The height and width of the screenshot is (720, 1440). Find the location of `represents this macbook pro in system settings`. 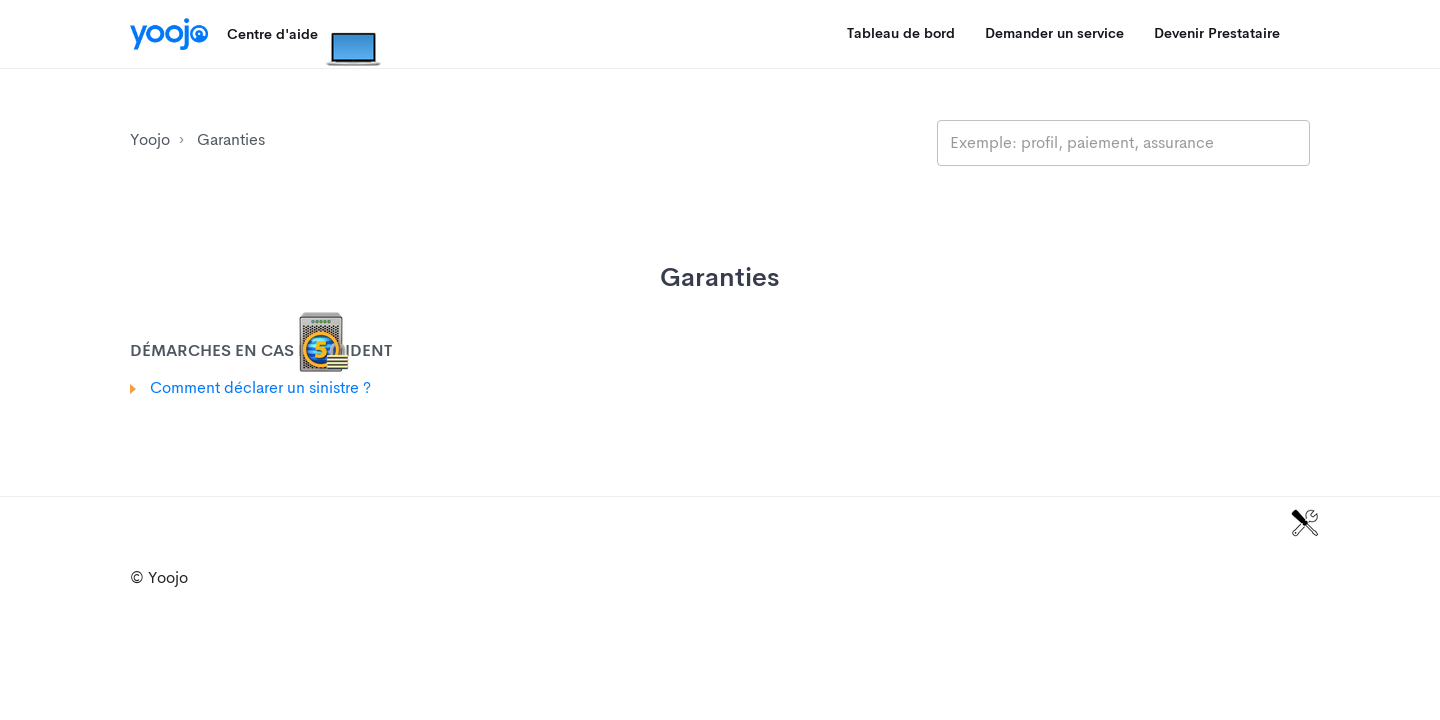

represents this macbook pro in system settings is located at coordinates (353, 48).